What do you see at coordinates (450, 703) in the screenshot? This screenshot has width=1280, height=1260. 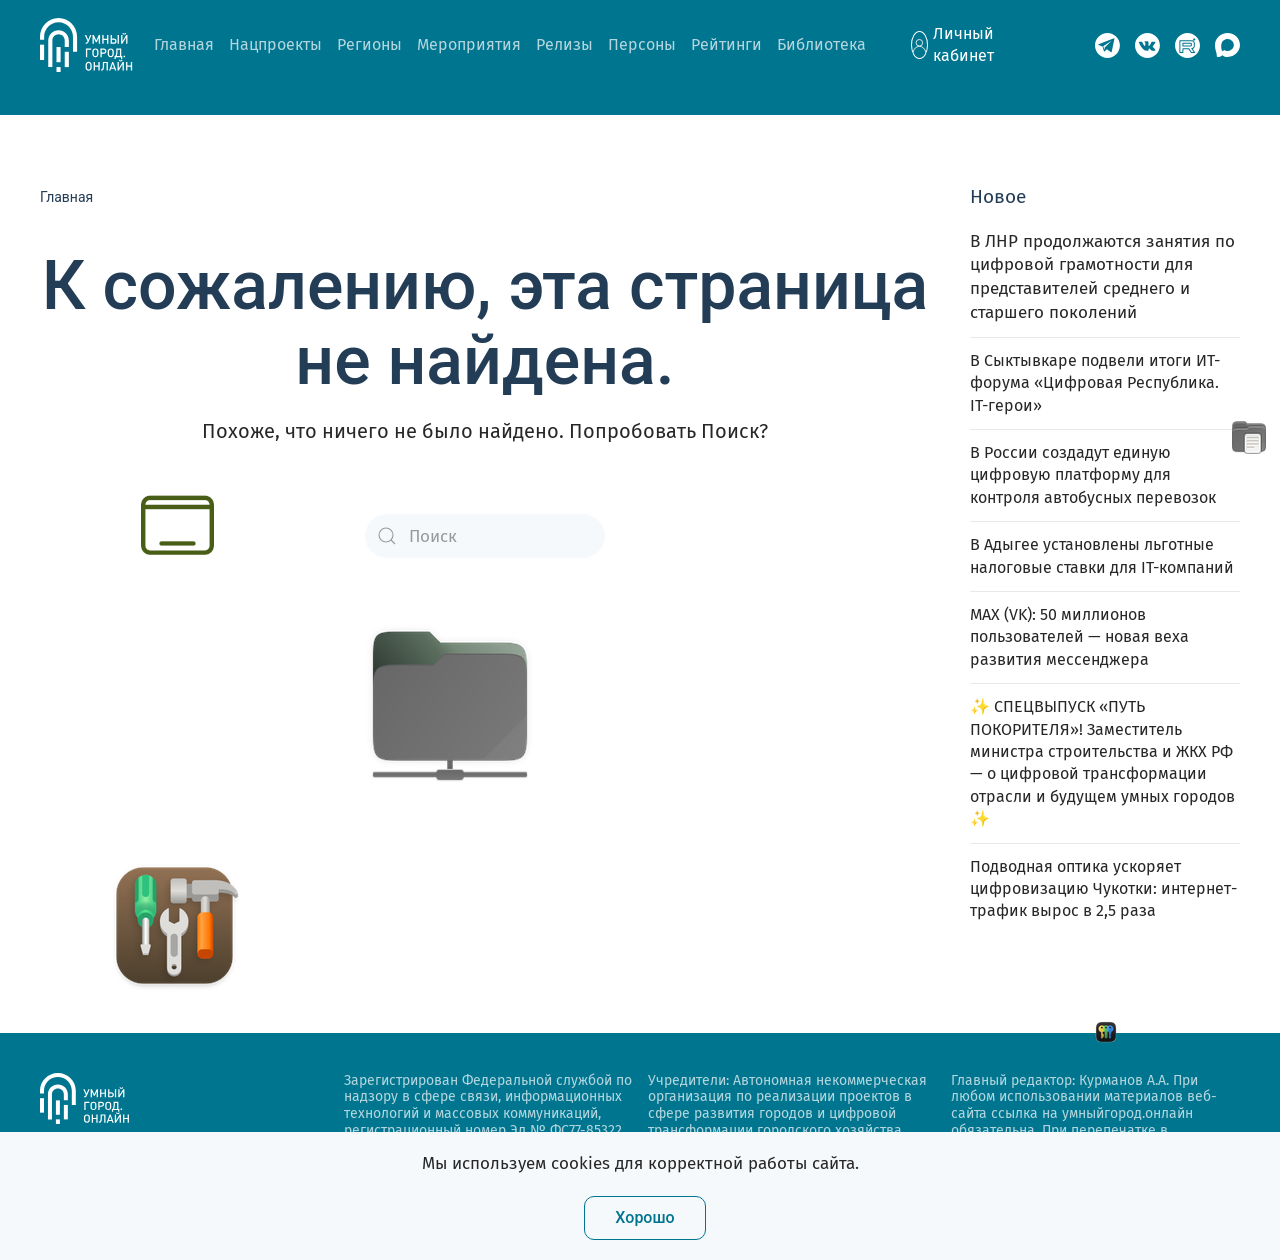 I see `access a remote or network folder` at bounding box center [450, 703].